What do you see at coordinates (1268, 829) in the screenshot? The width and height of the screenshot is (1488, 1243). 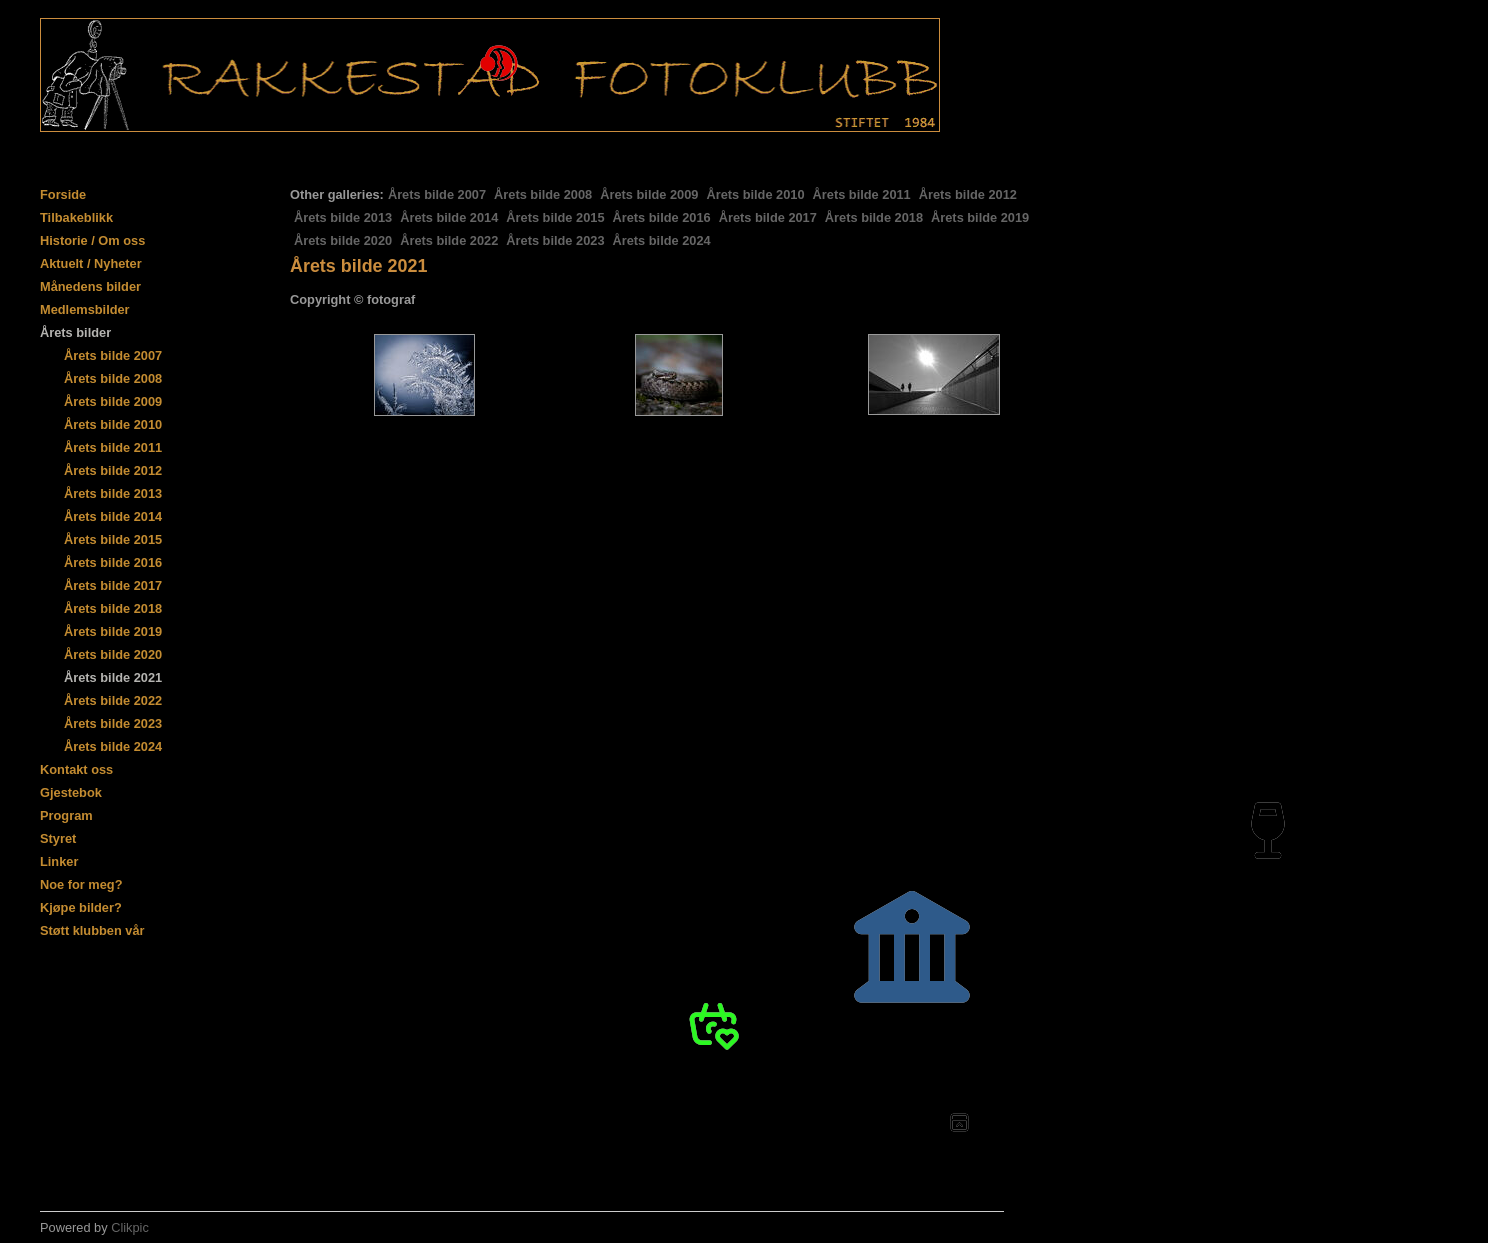 I see `browse wine or beverage options` at bounding box center [1268, 829].